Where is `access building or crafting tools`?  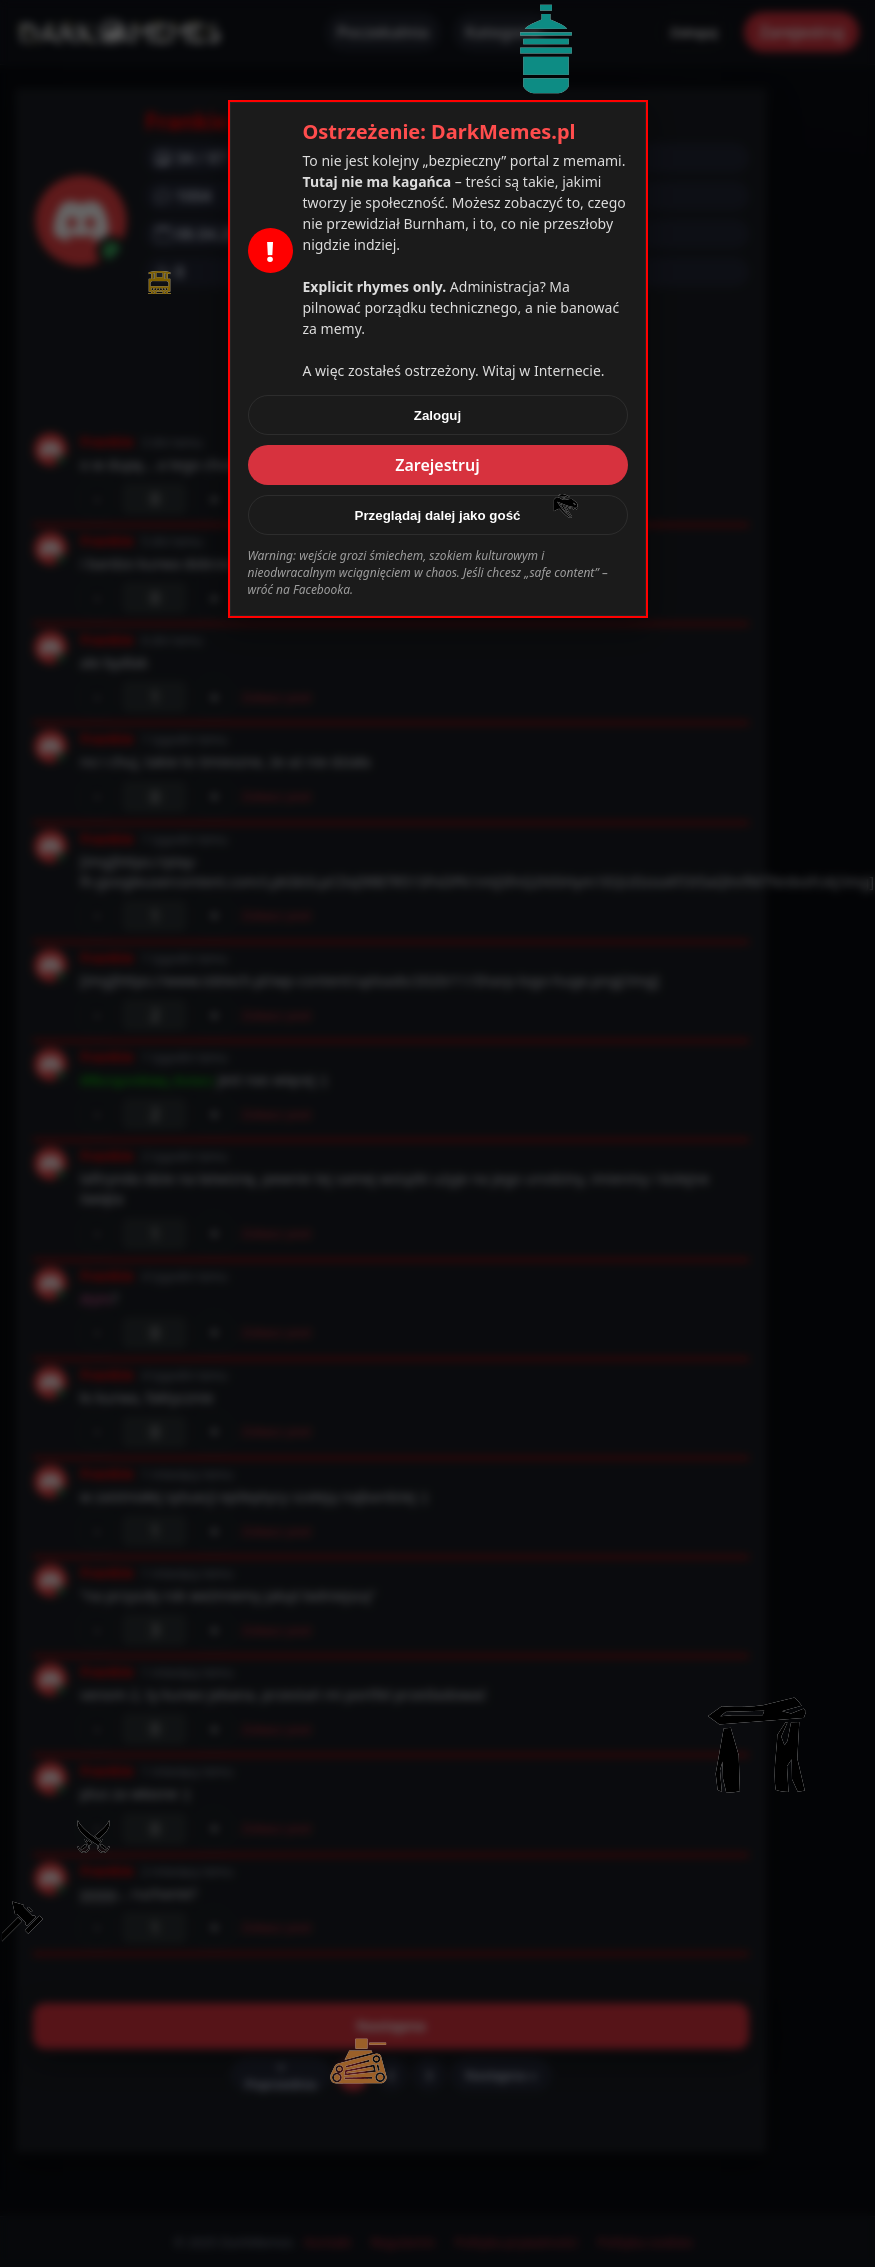
access building or crafting tools is located at coordinates (23, 1922).